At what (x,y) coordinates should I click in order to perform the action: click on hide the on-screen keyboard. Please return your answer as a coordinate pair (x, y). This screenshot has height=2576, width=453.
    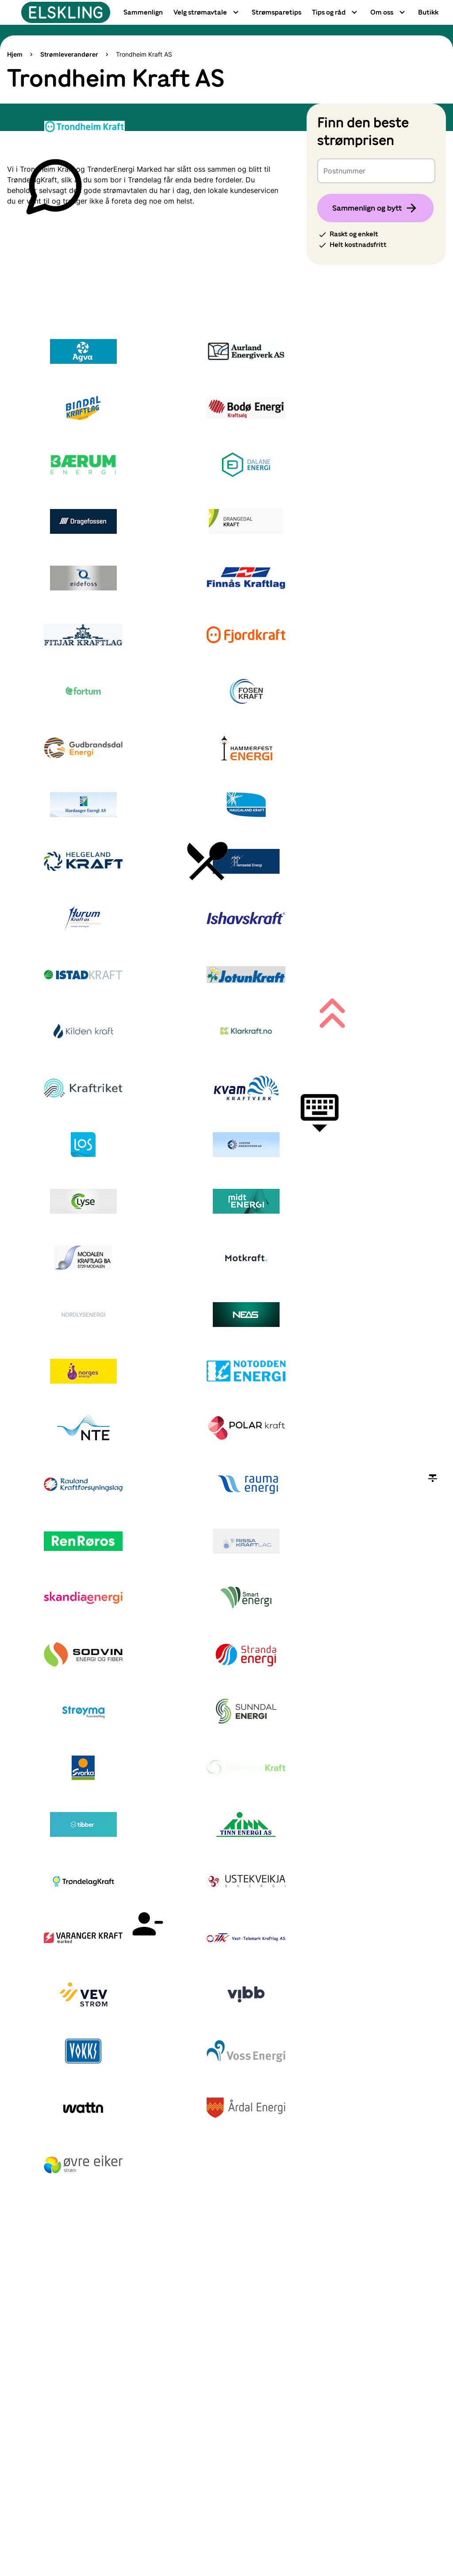
    Looking at the image, I should click on (319, 1111).